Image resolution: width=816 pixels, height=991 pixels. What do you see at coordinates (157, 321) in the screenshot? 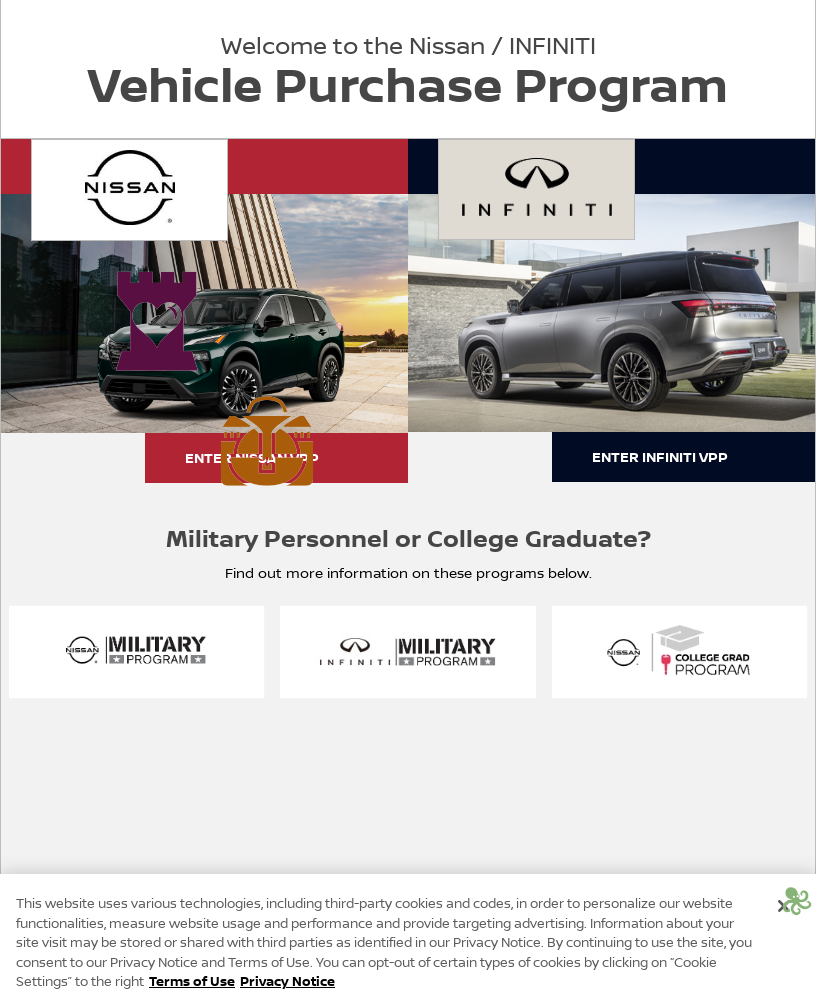
I see `access your favorite or saved fortress in a game` at bounding box center [157, 321].